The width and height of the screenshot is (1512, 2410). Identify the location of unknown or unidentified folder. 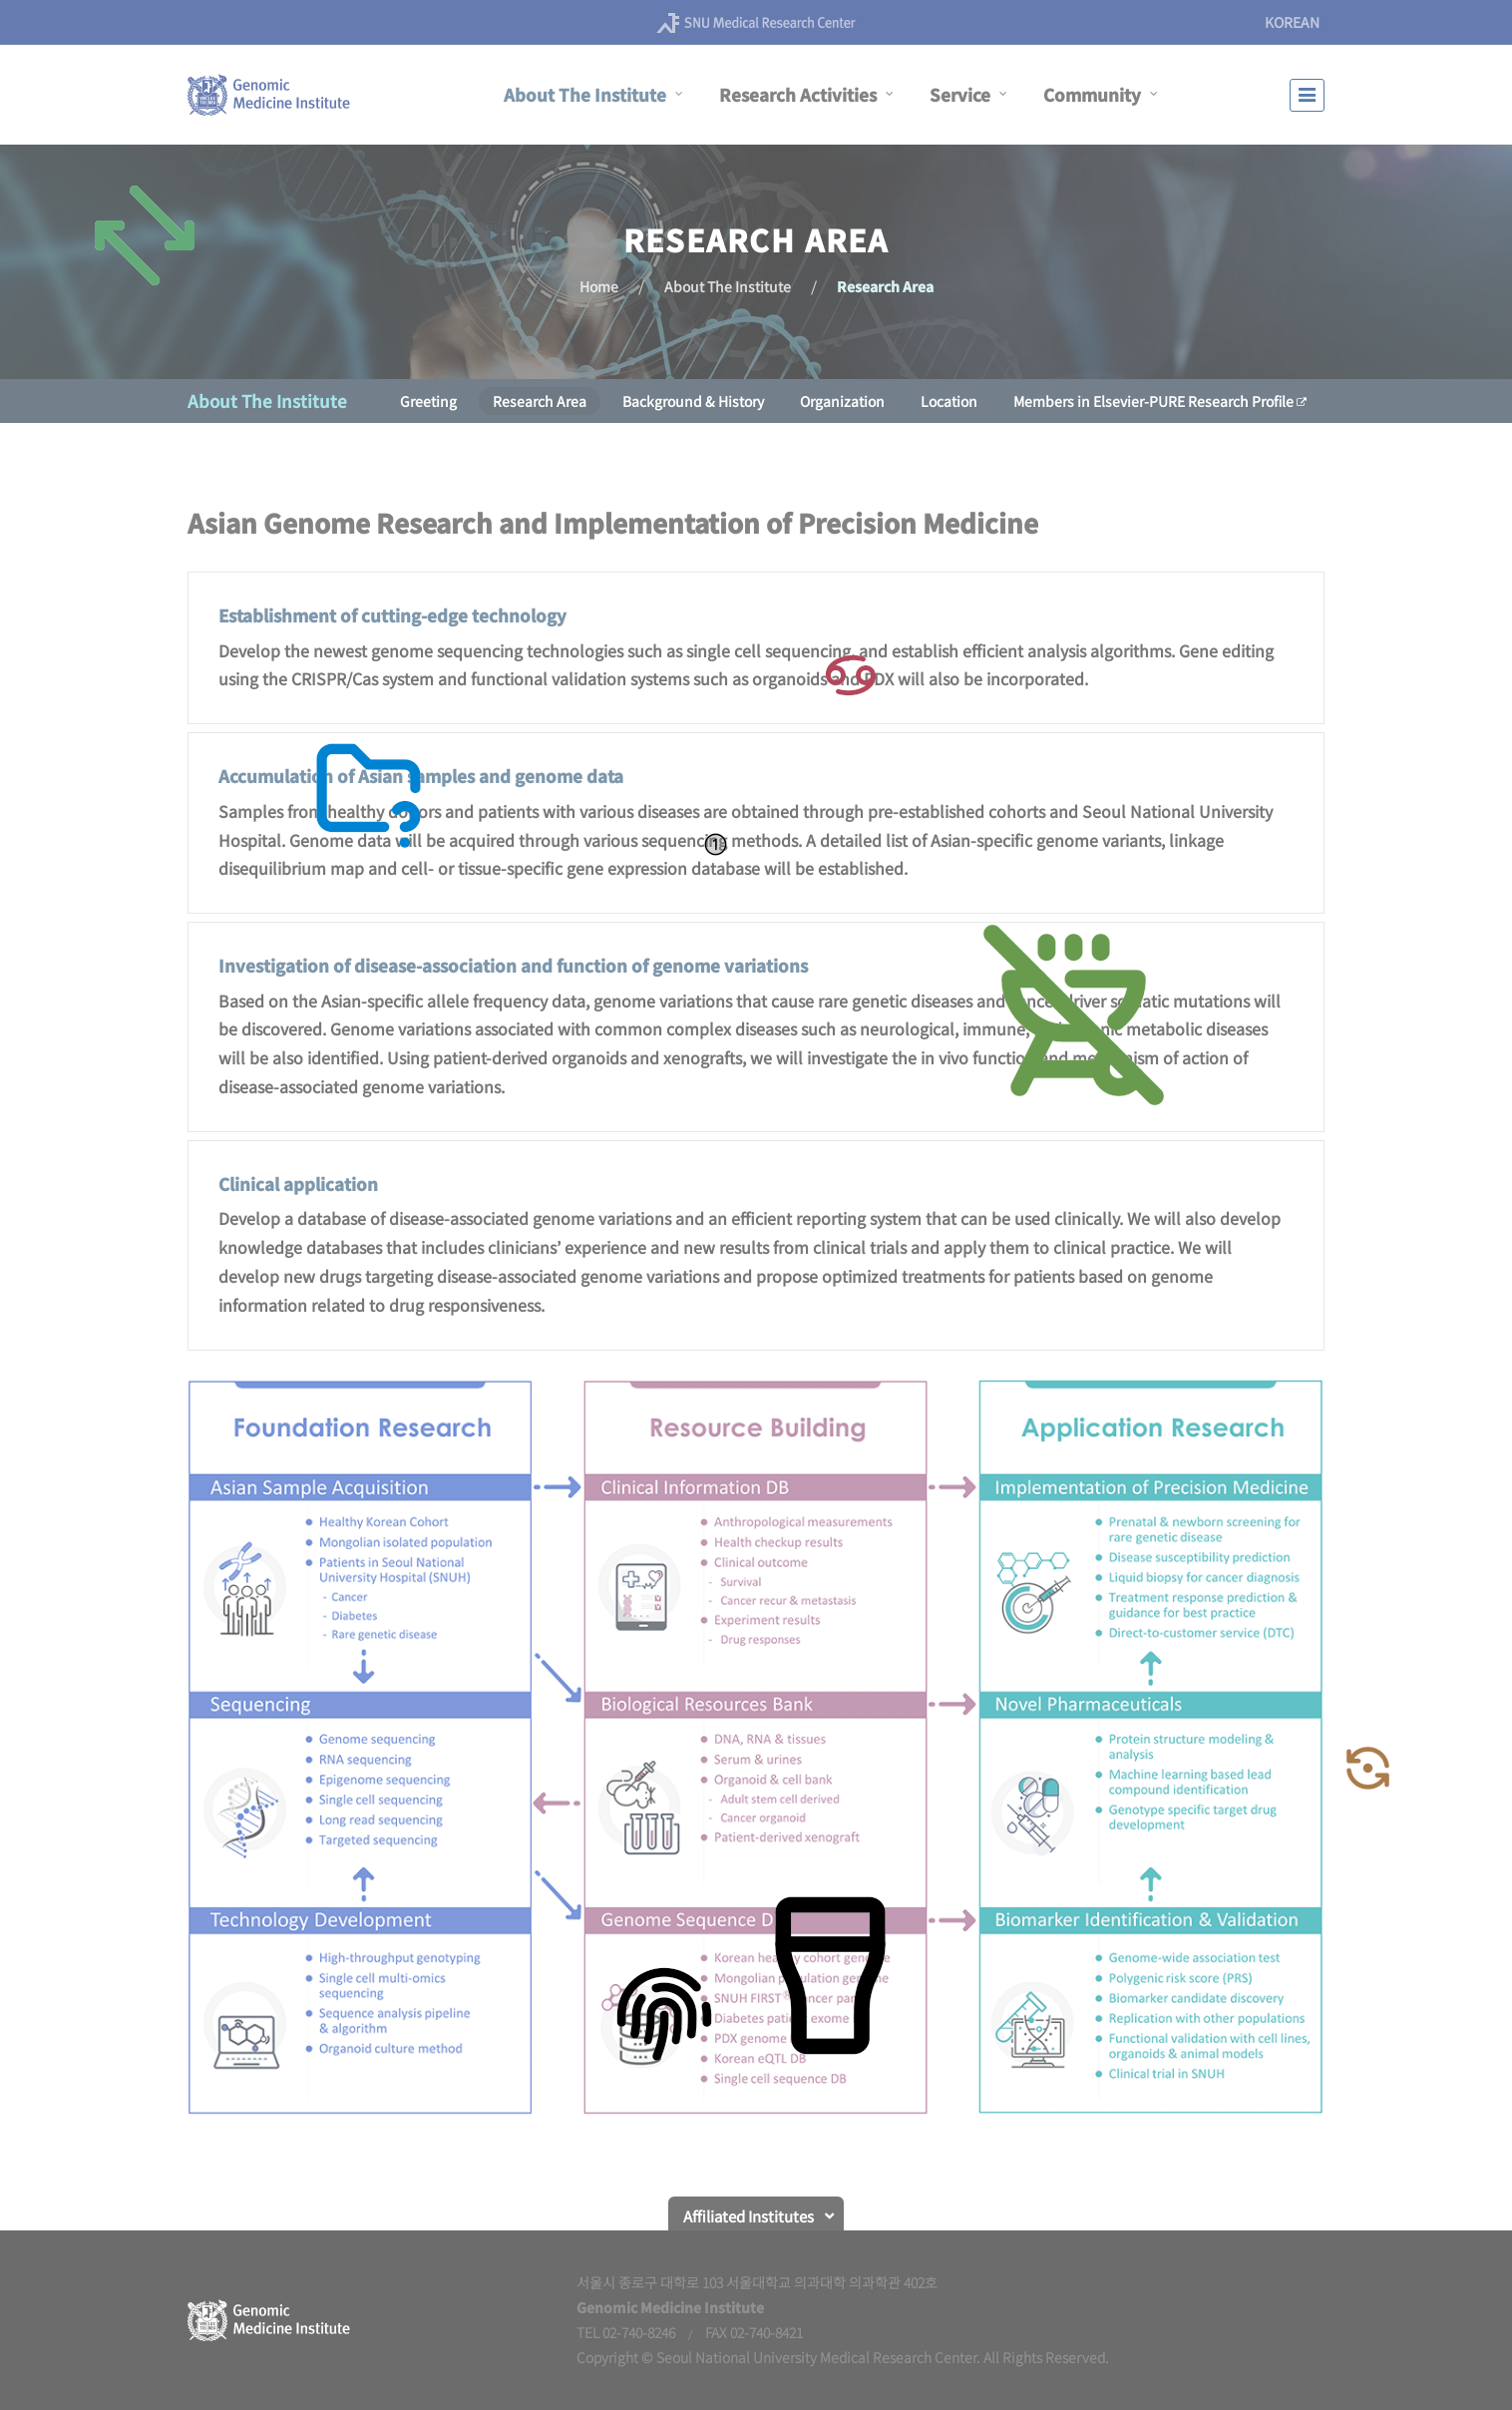
(368, 790).